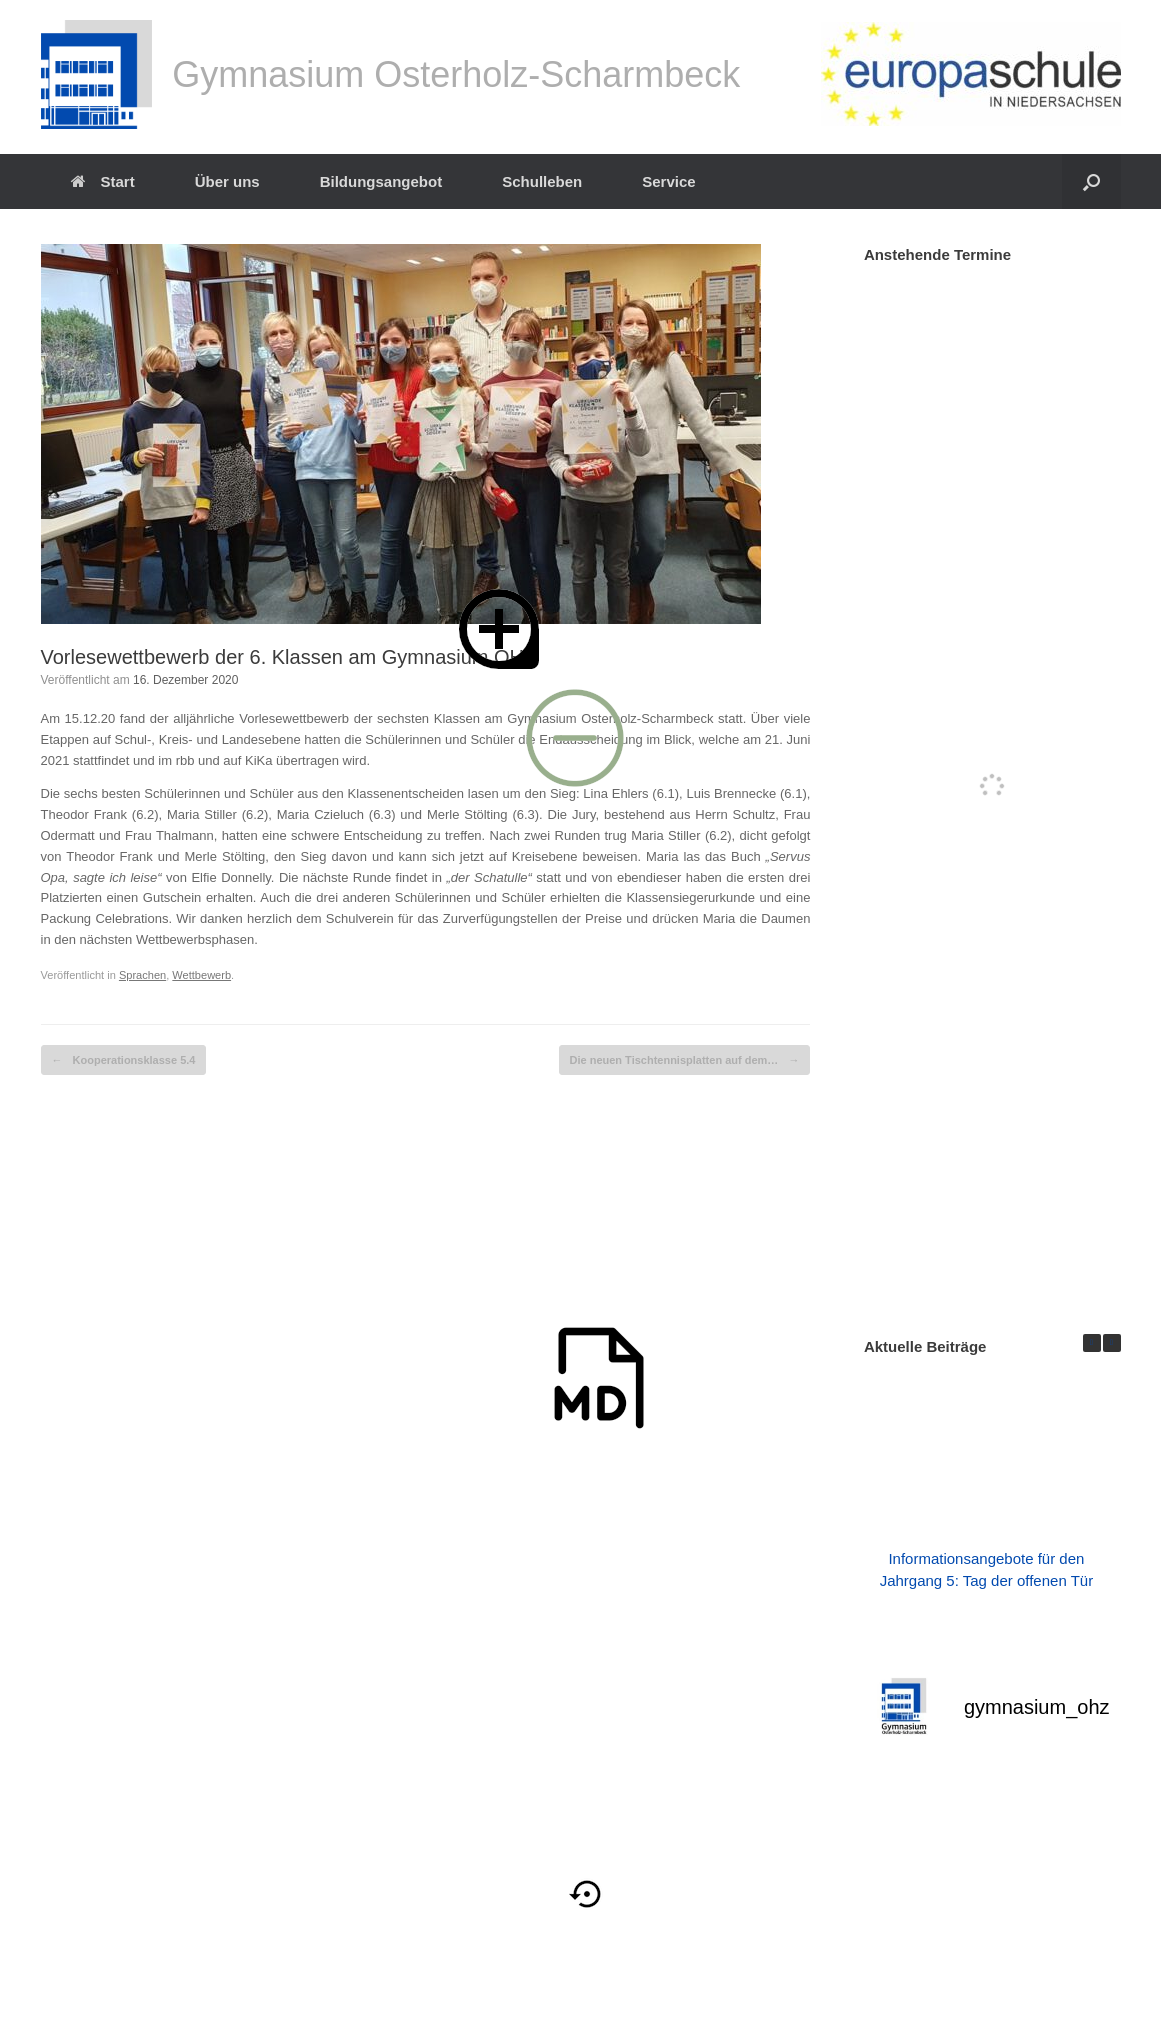  What do you see at coordinates (499, 629) in the screenshot?
I see `zoom in on image` at bounding box center [499, 629].